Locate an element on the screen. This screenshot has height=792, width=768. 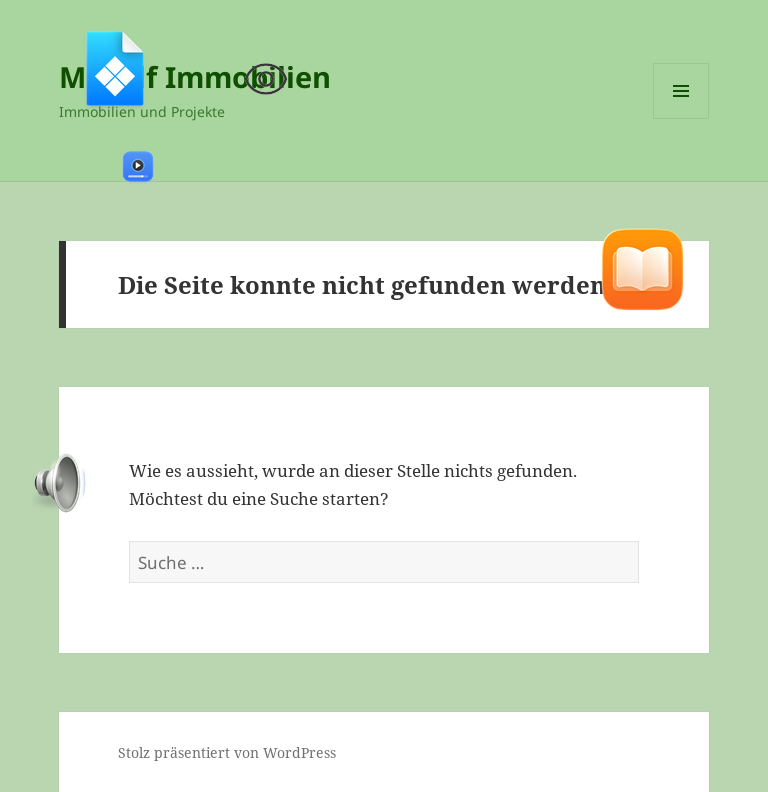
open the Books app is located at coordinates (642, 269).